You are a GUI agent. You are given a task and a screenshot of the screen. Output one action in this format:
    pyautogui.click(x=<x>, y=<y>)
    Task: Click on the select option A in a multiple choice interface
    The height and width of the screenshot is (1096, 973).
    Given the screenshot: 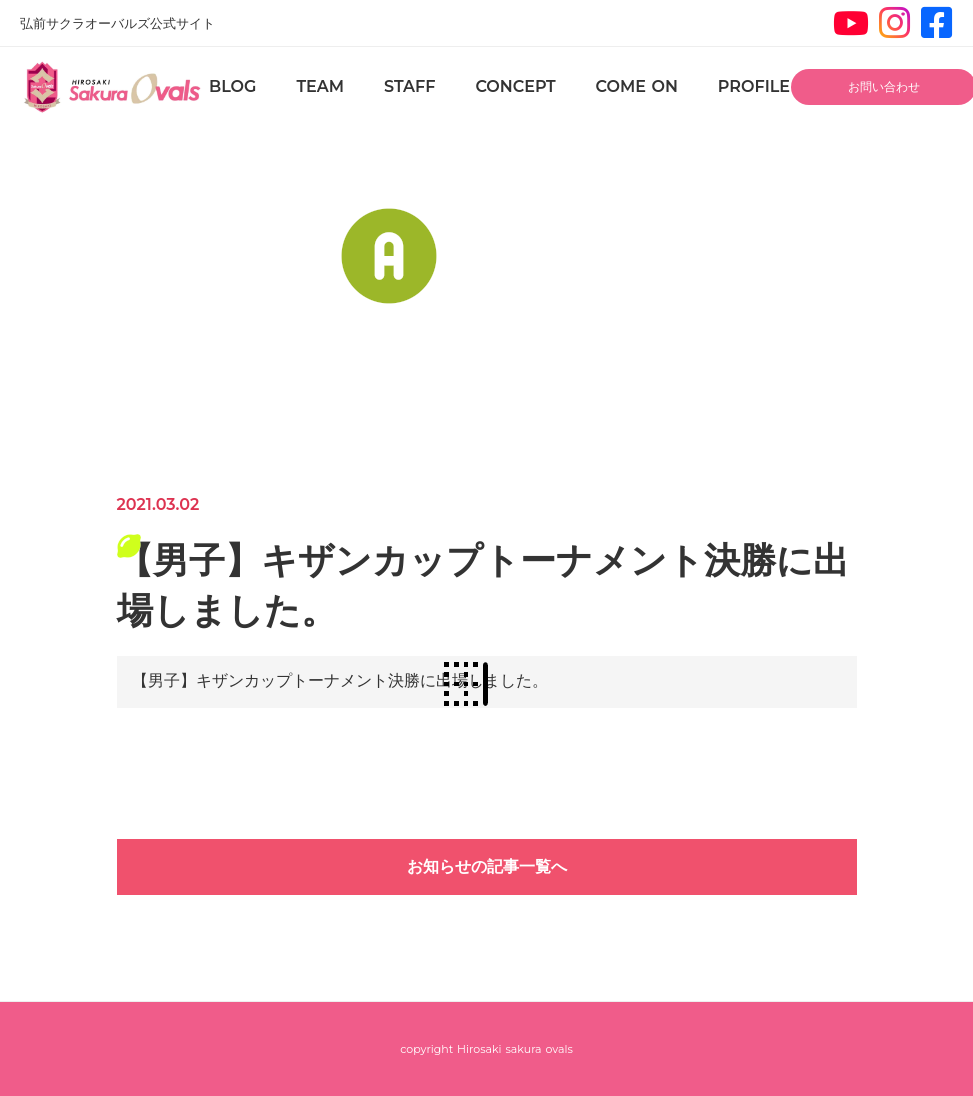 What is the action you would take?
    pyautogui.click(x=389, y=256)
    